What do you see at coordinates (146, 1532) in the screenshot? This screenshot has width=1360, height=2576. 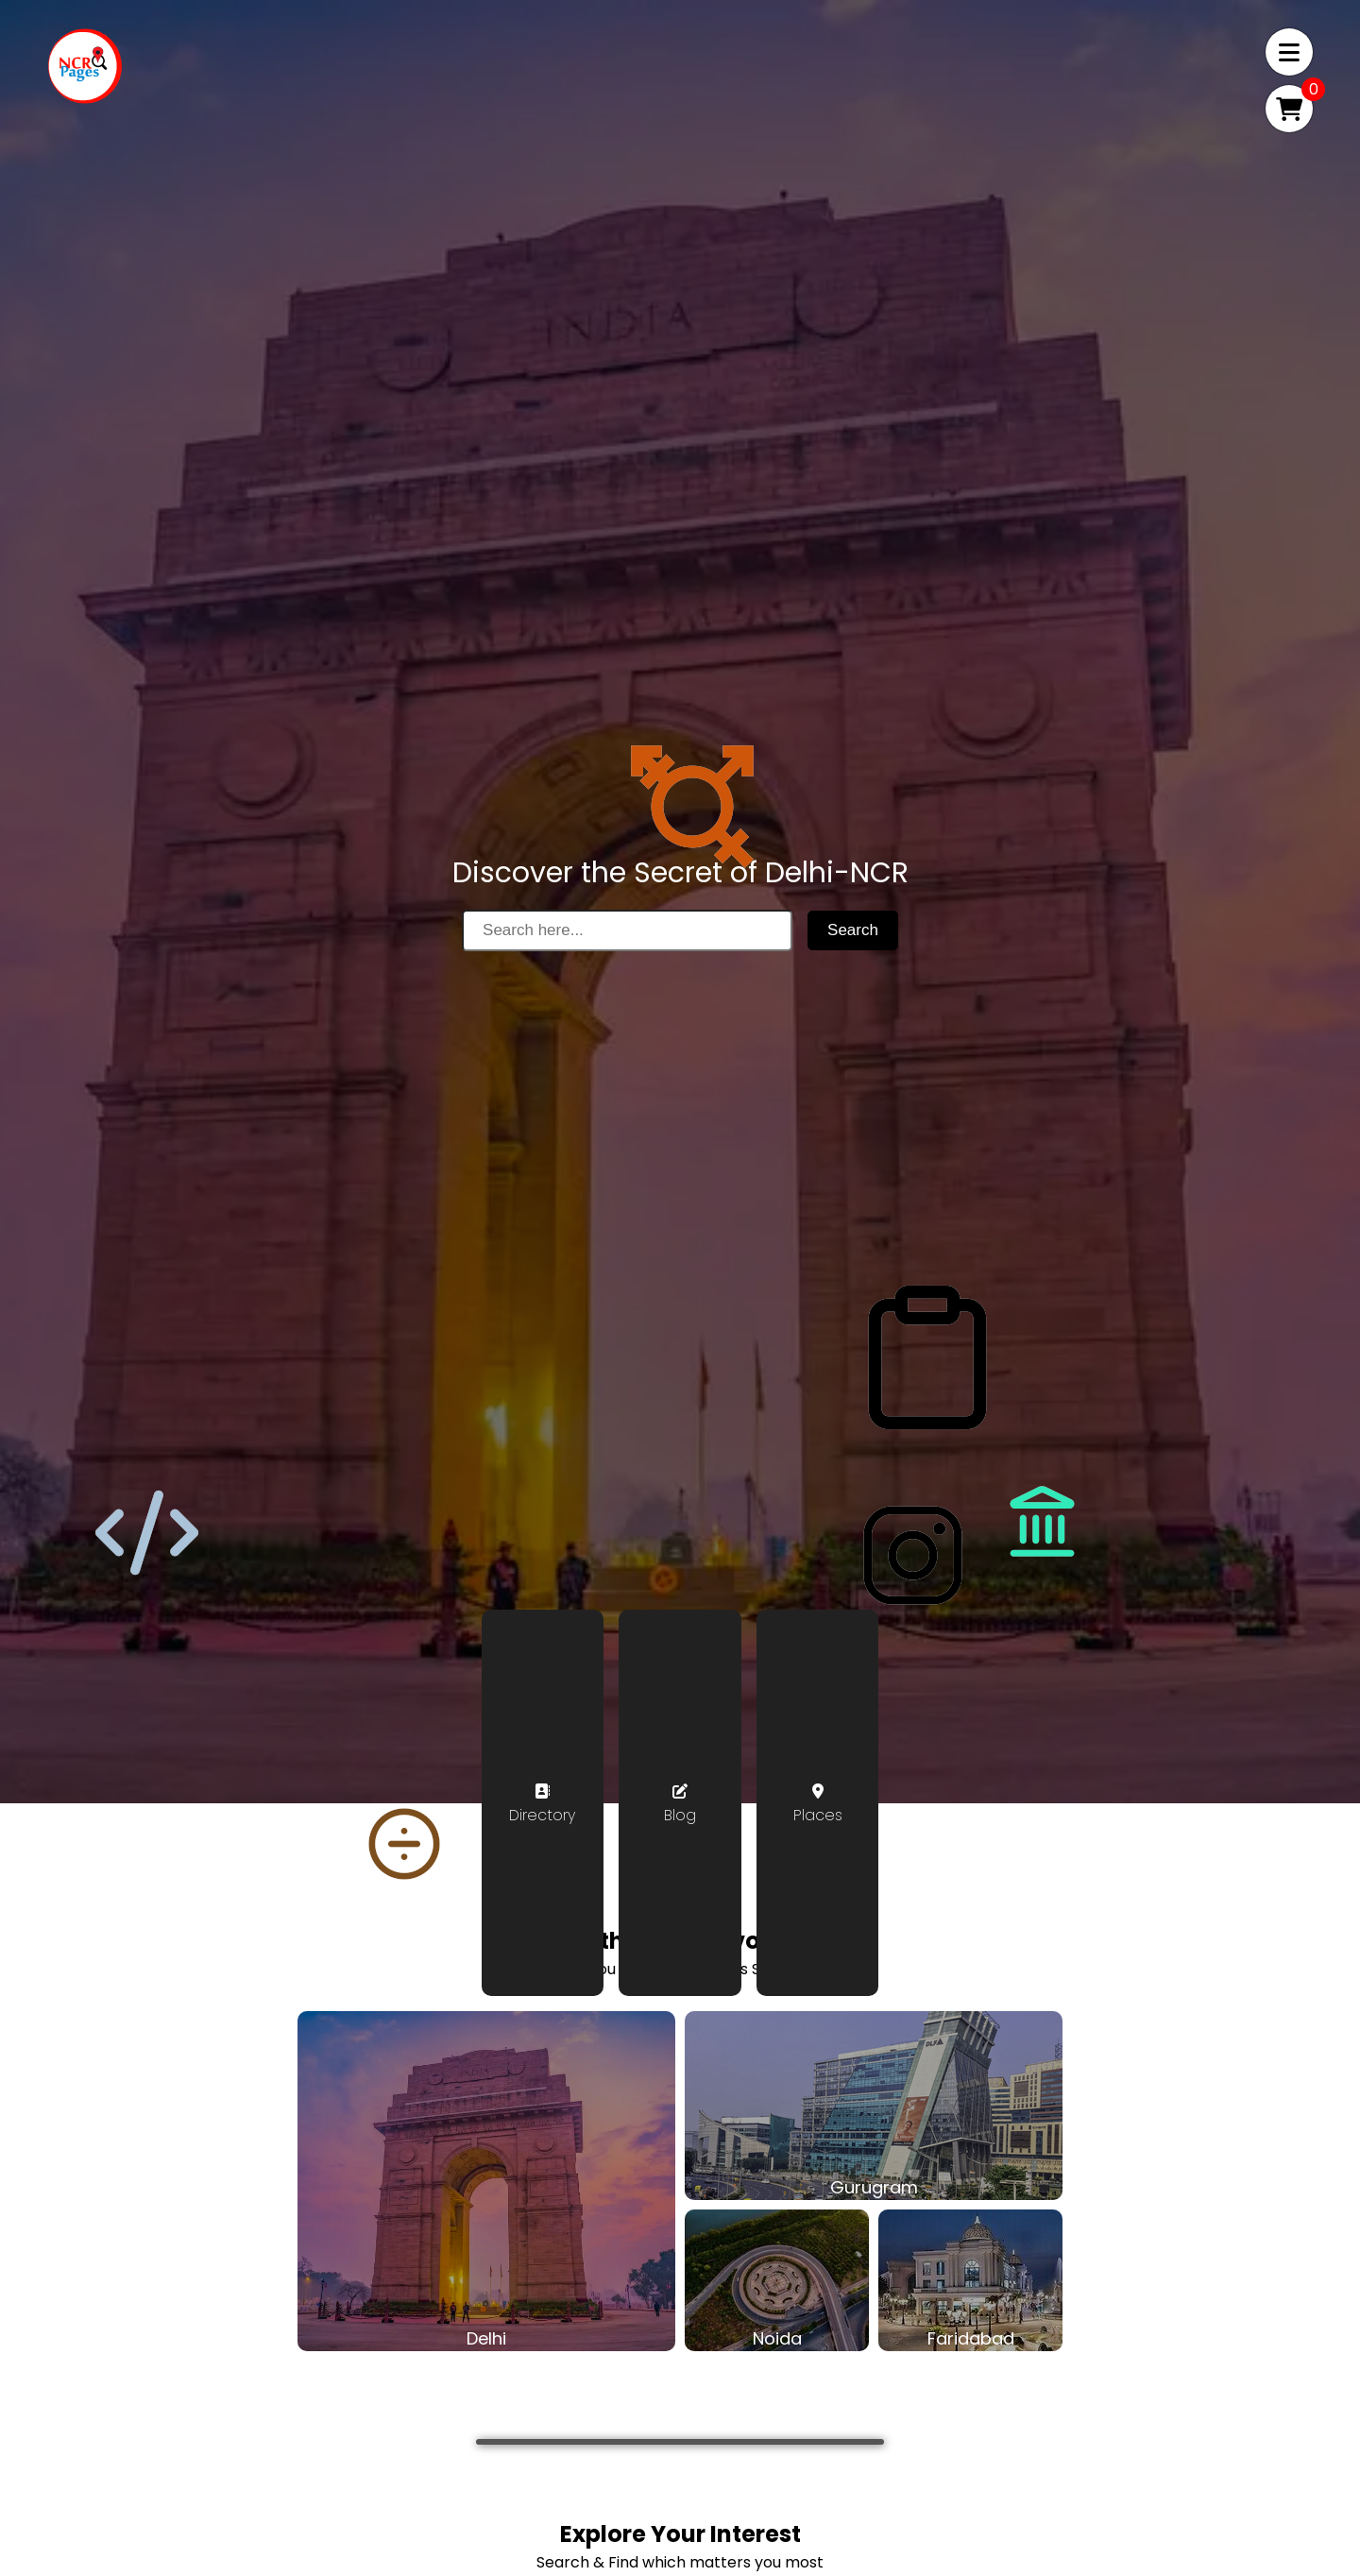 I see `view or edit source code` at bounding box center [146, 1532].